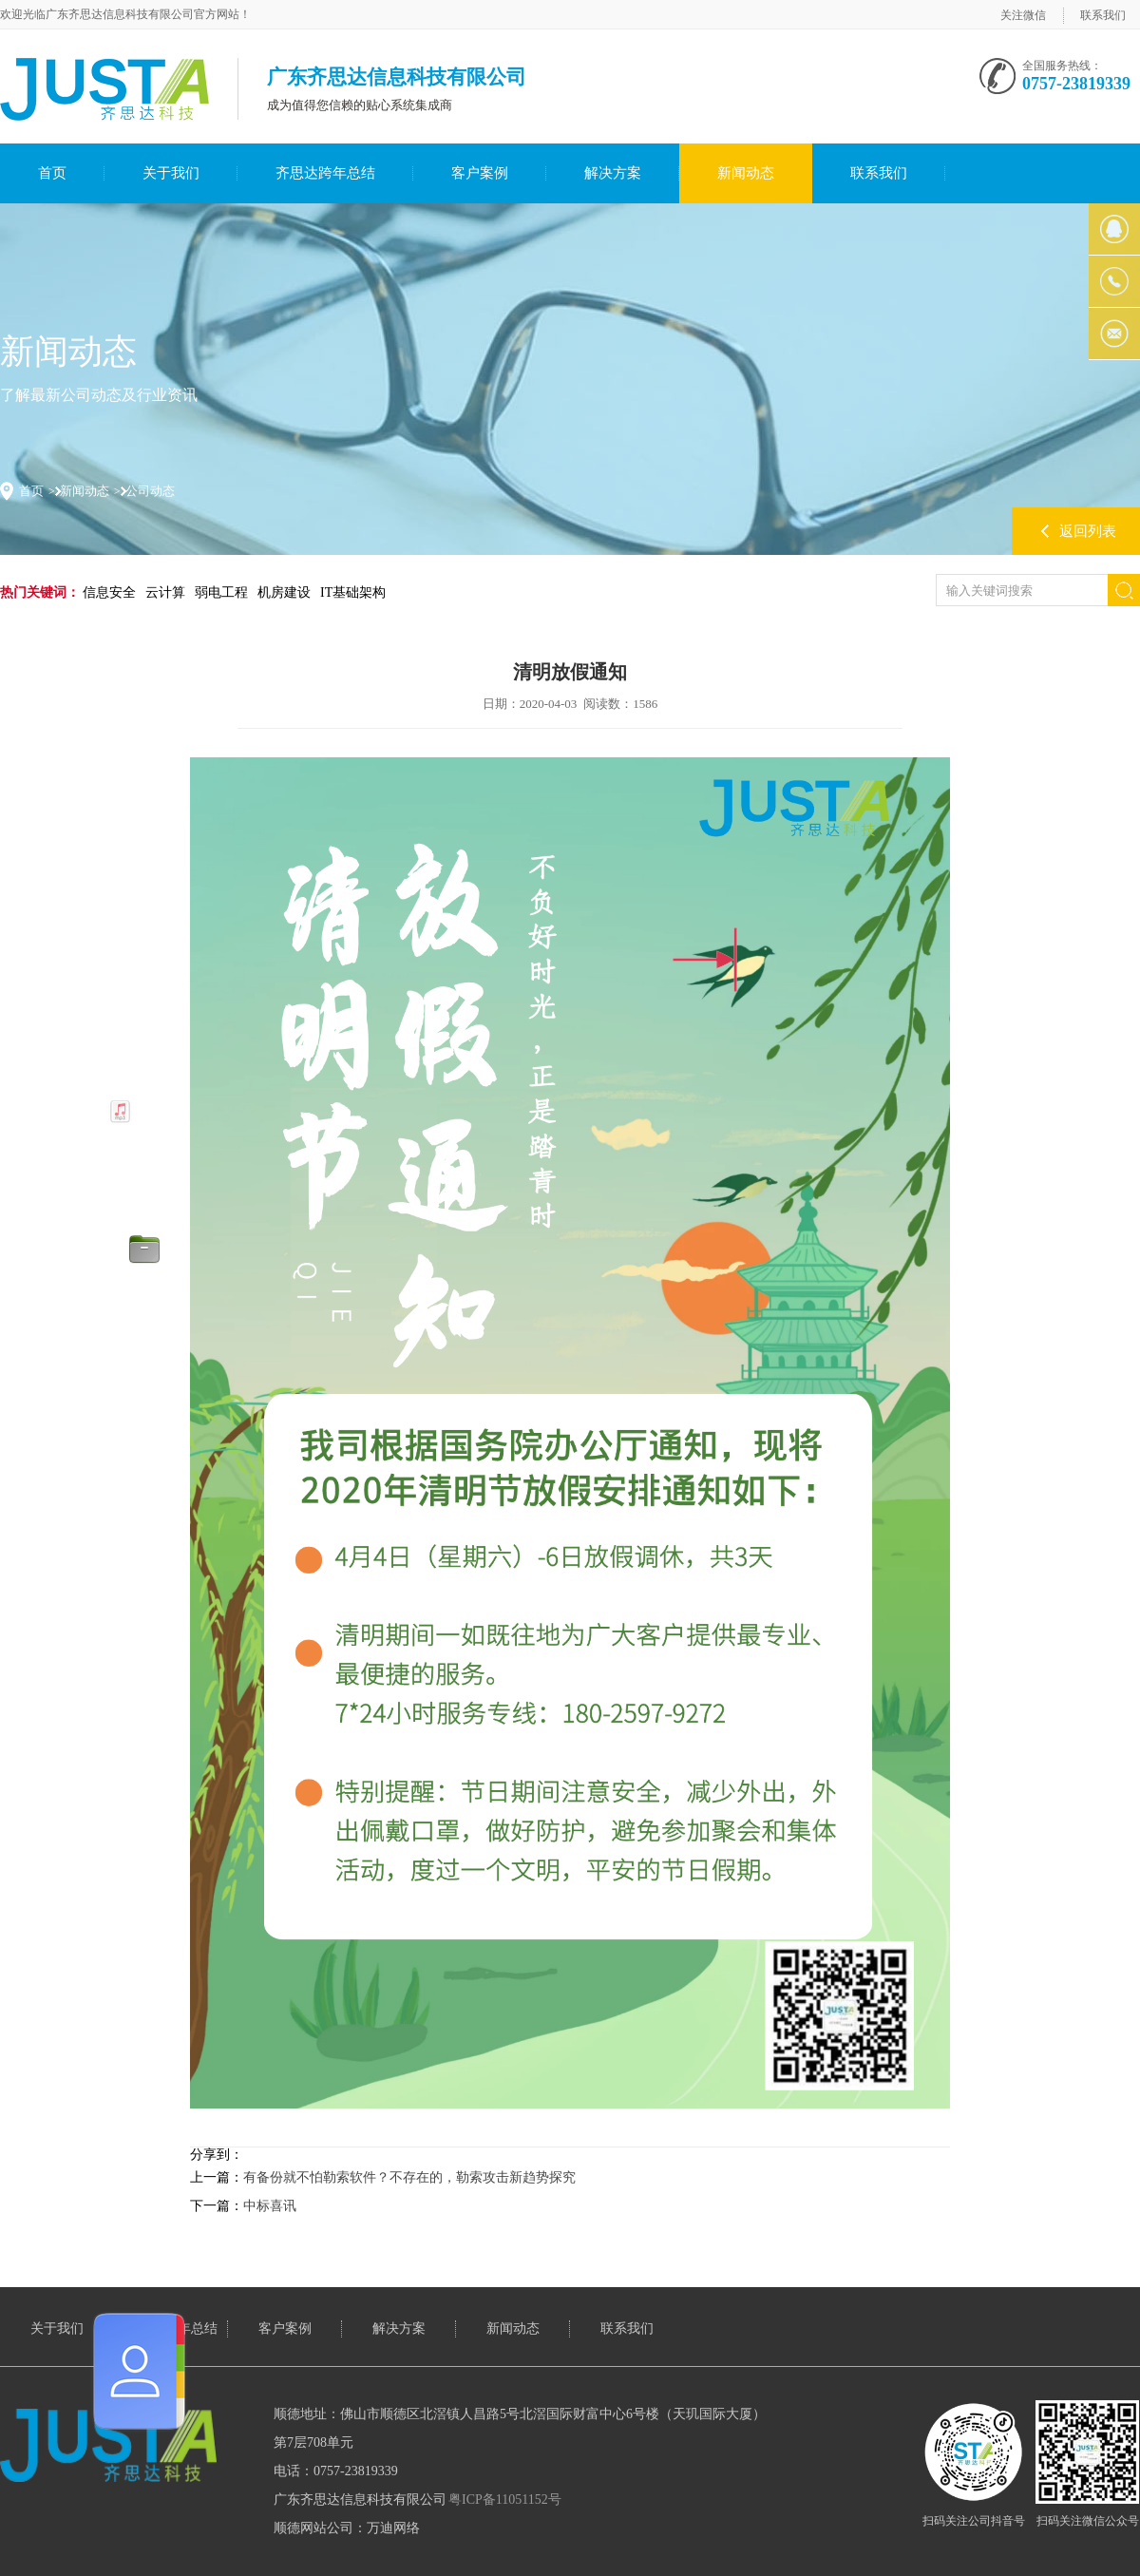 The image size is (1140, 2576). Describe the element at coordinates (705, 960) in the screenshot. I see `go to the last item or page` at that location.